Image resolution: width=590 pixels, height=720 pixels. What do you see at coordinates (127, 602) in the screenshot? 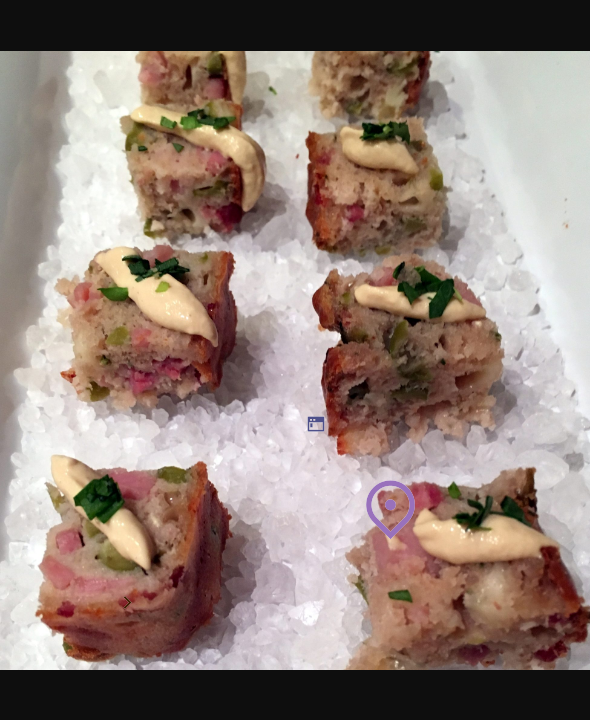
I see `navigate to the next item or screen` at bounding box center [127, 602].